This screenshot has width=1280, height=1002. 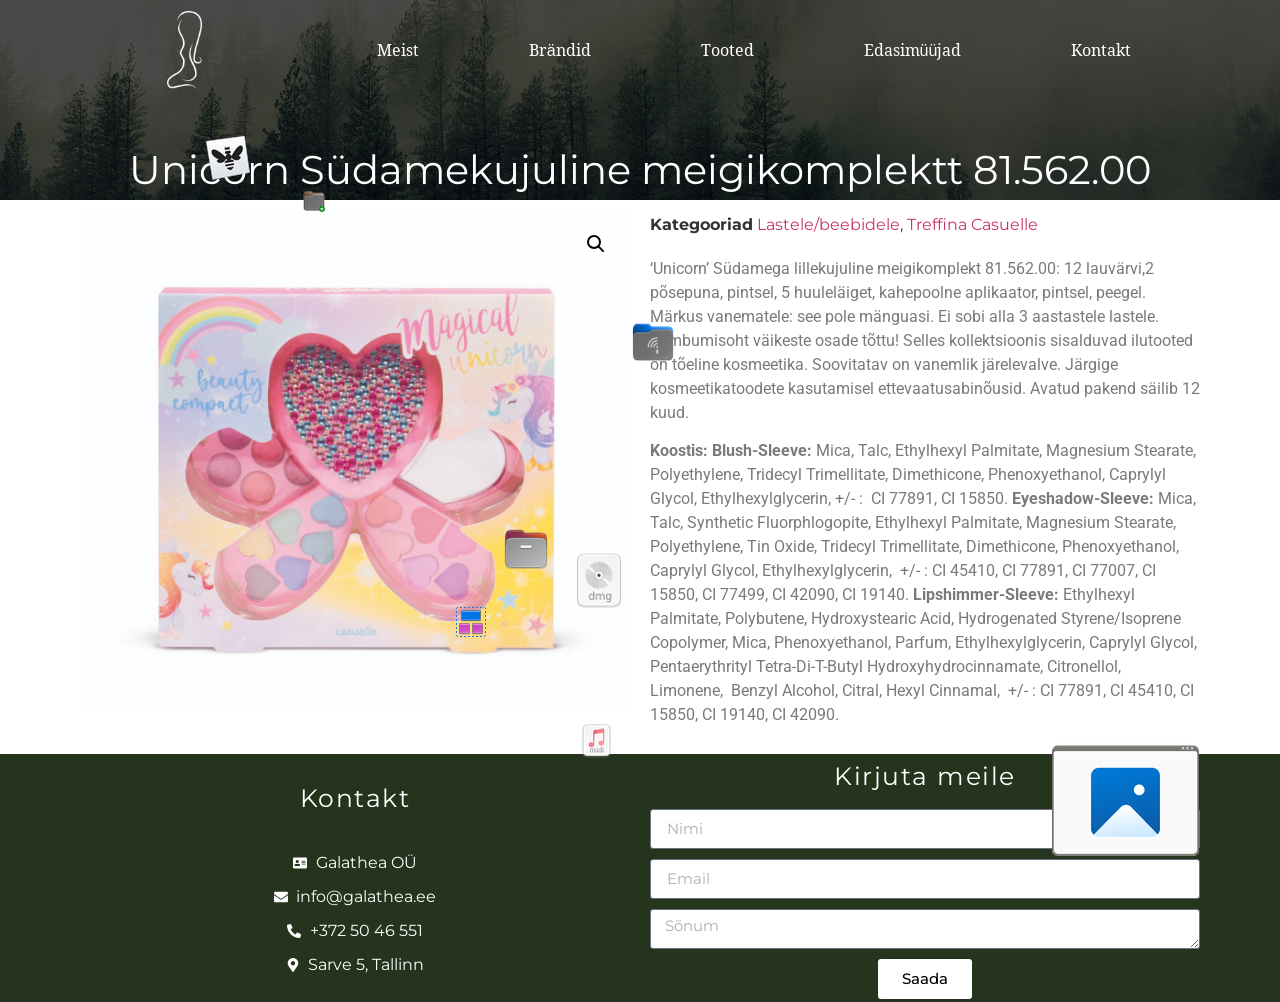 What do you see at coordinates (1125, 800) in the screenshot?
I see `open photos app` at bounding box center [1125, 800].